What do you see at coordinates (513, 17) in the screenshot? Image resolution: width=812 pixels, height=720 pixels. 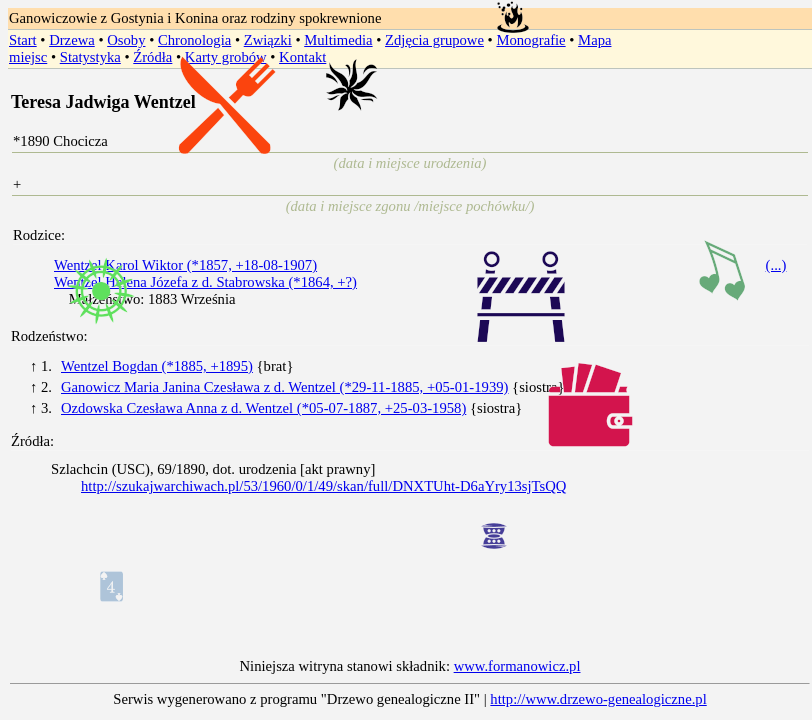 I see `indicates fire damage or burning status effect` at bounding box center [513, 17].